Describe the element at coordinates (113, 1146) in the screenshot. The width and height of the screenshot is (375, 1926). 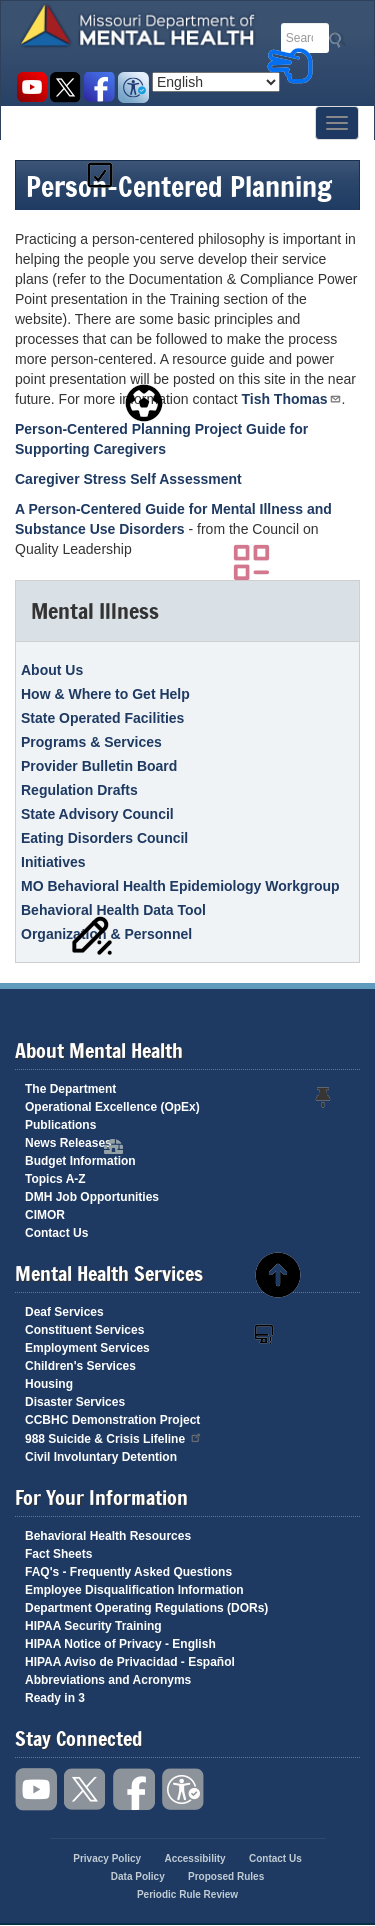
I see `indicates cold weather or winter conditions` at that location.